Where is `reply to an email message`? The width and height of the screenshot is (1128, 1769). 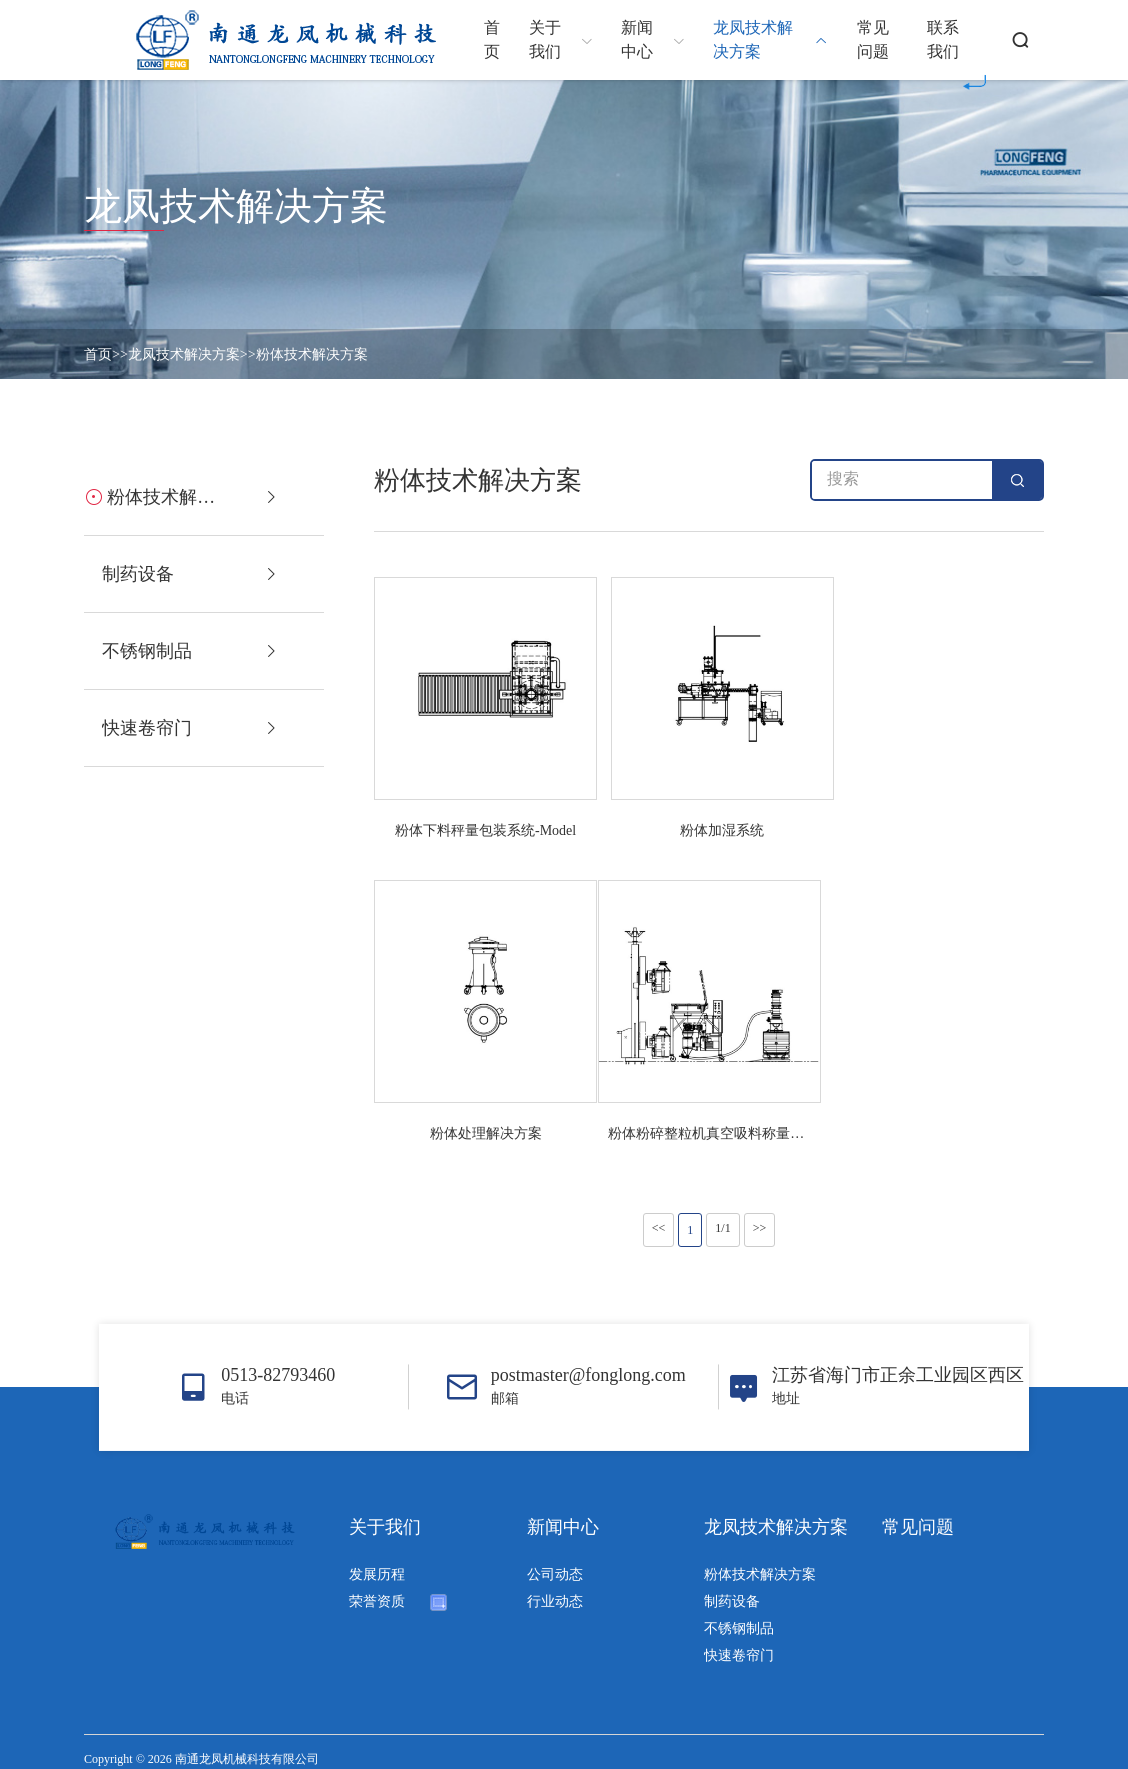 reply to an email message is located at coordinates (974, 81).